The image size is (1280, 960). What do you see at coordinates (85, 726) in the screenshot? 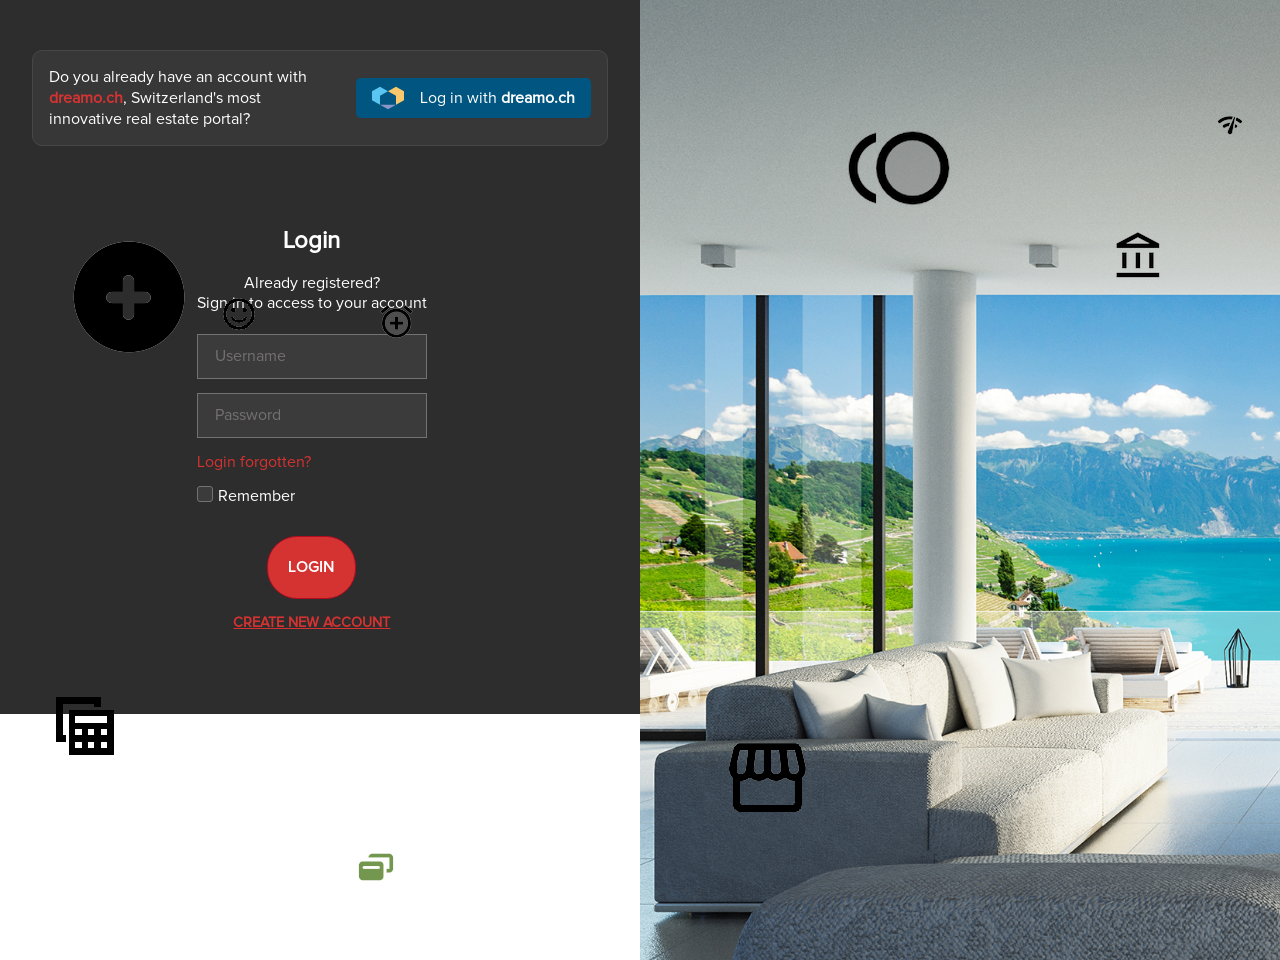
I see `switch to table or grid view` at bounding box center [85, 726].